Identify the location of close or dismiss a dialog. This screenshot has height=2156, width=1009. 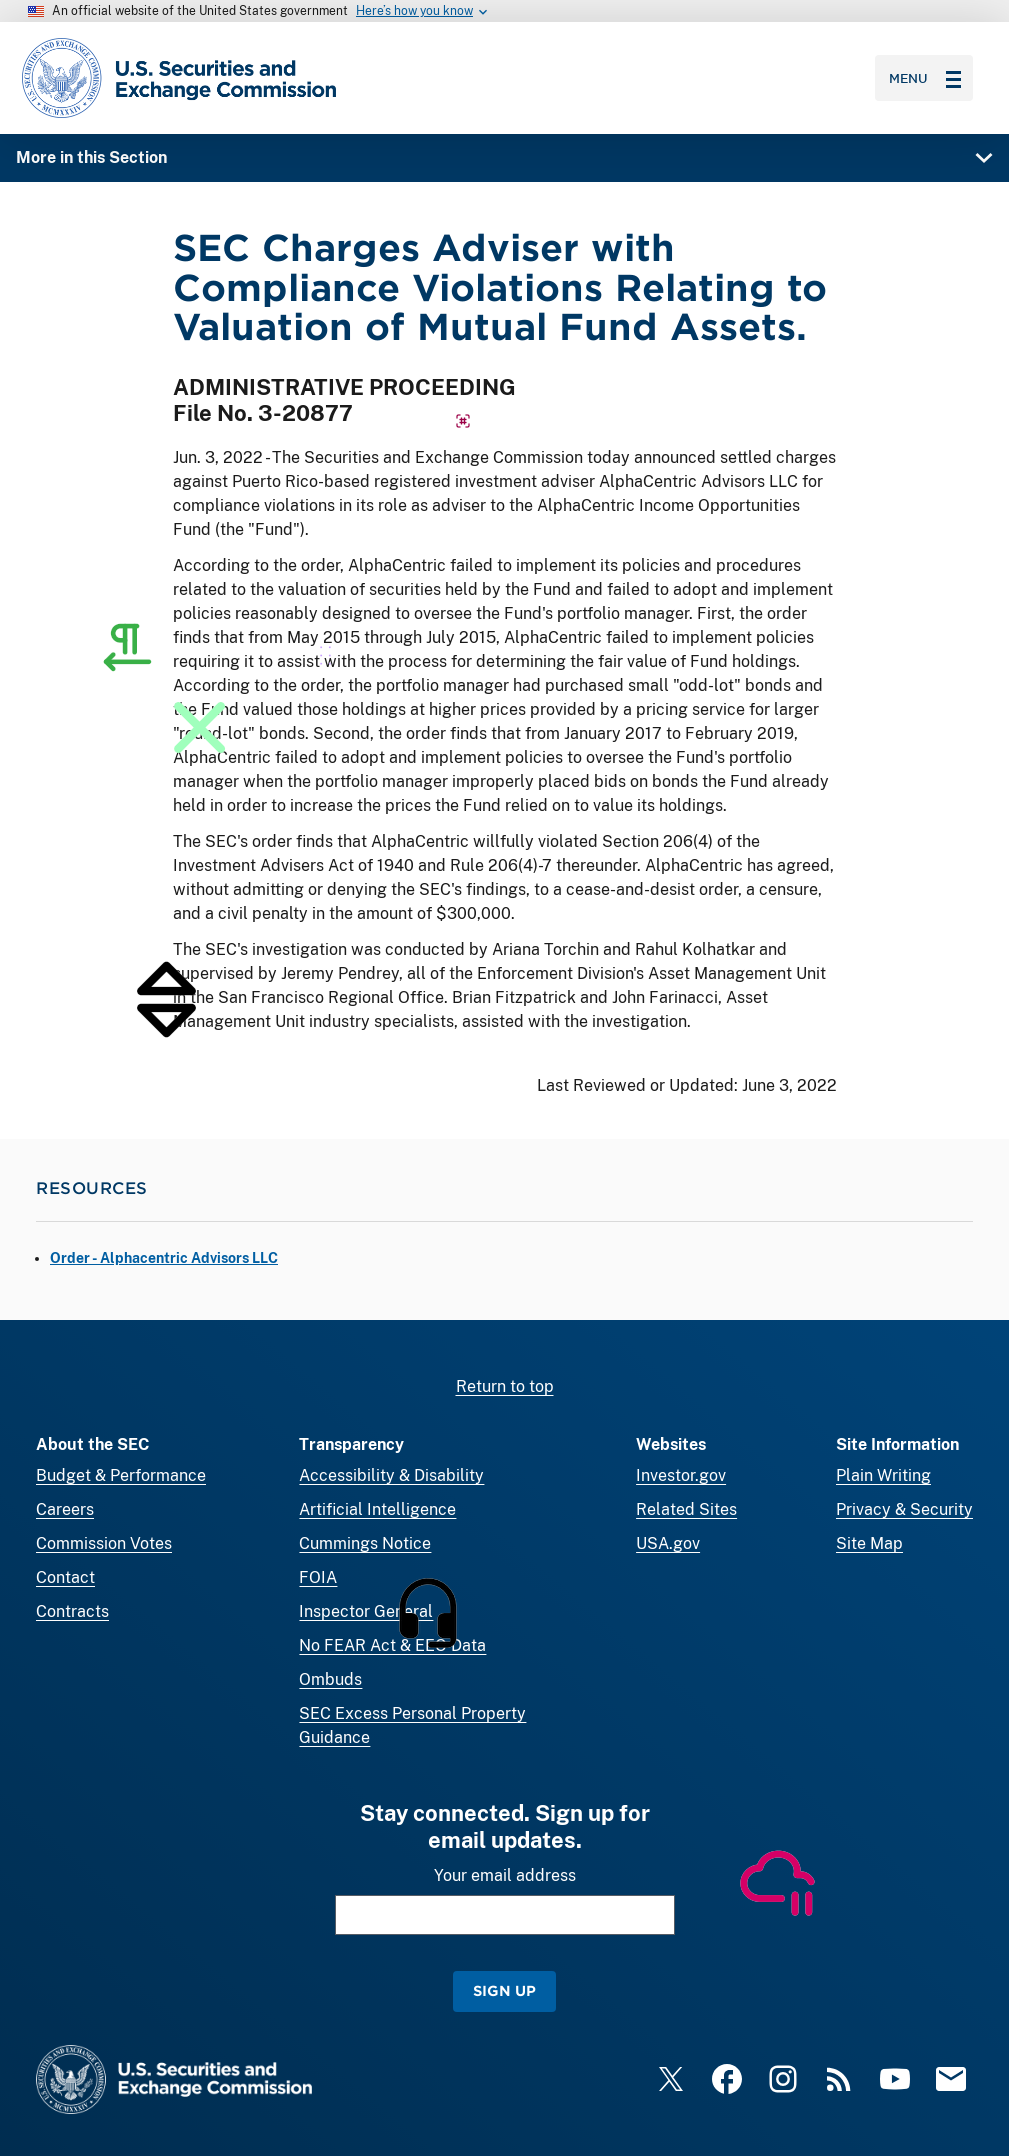
(199, 727).